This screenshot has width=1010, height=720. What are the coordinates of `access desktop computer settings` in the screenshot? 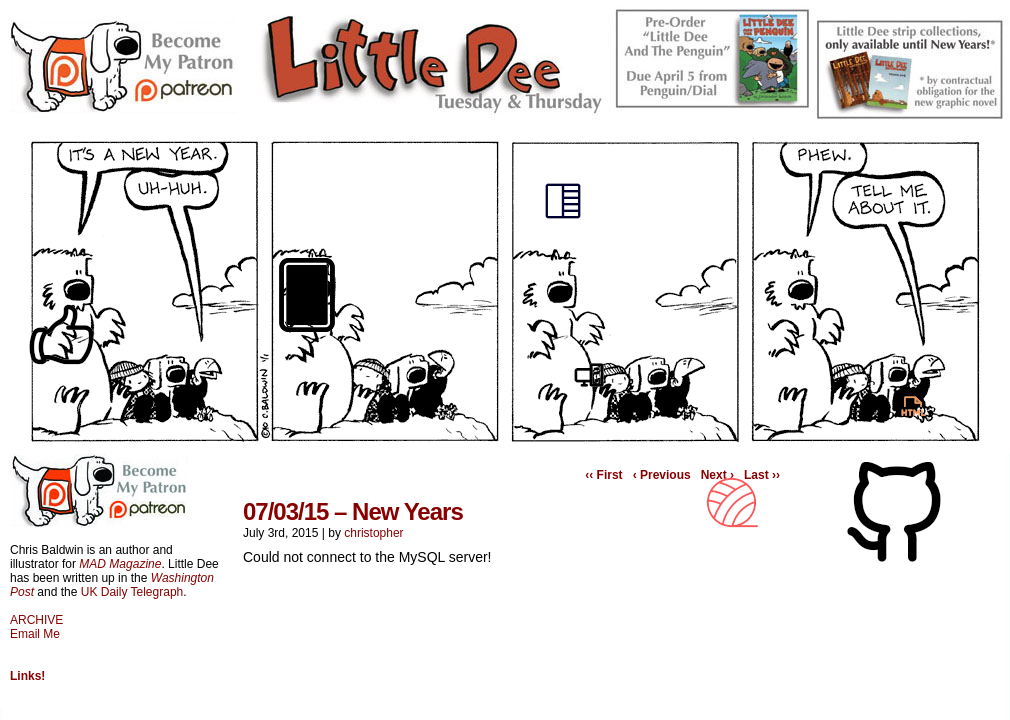 It's located at (589, 375).